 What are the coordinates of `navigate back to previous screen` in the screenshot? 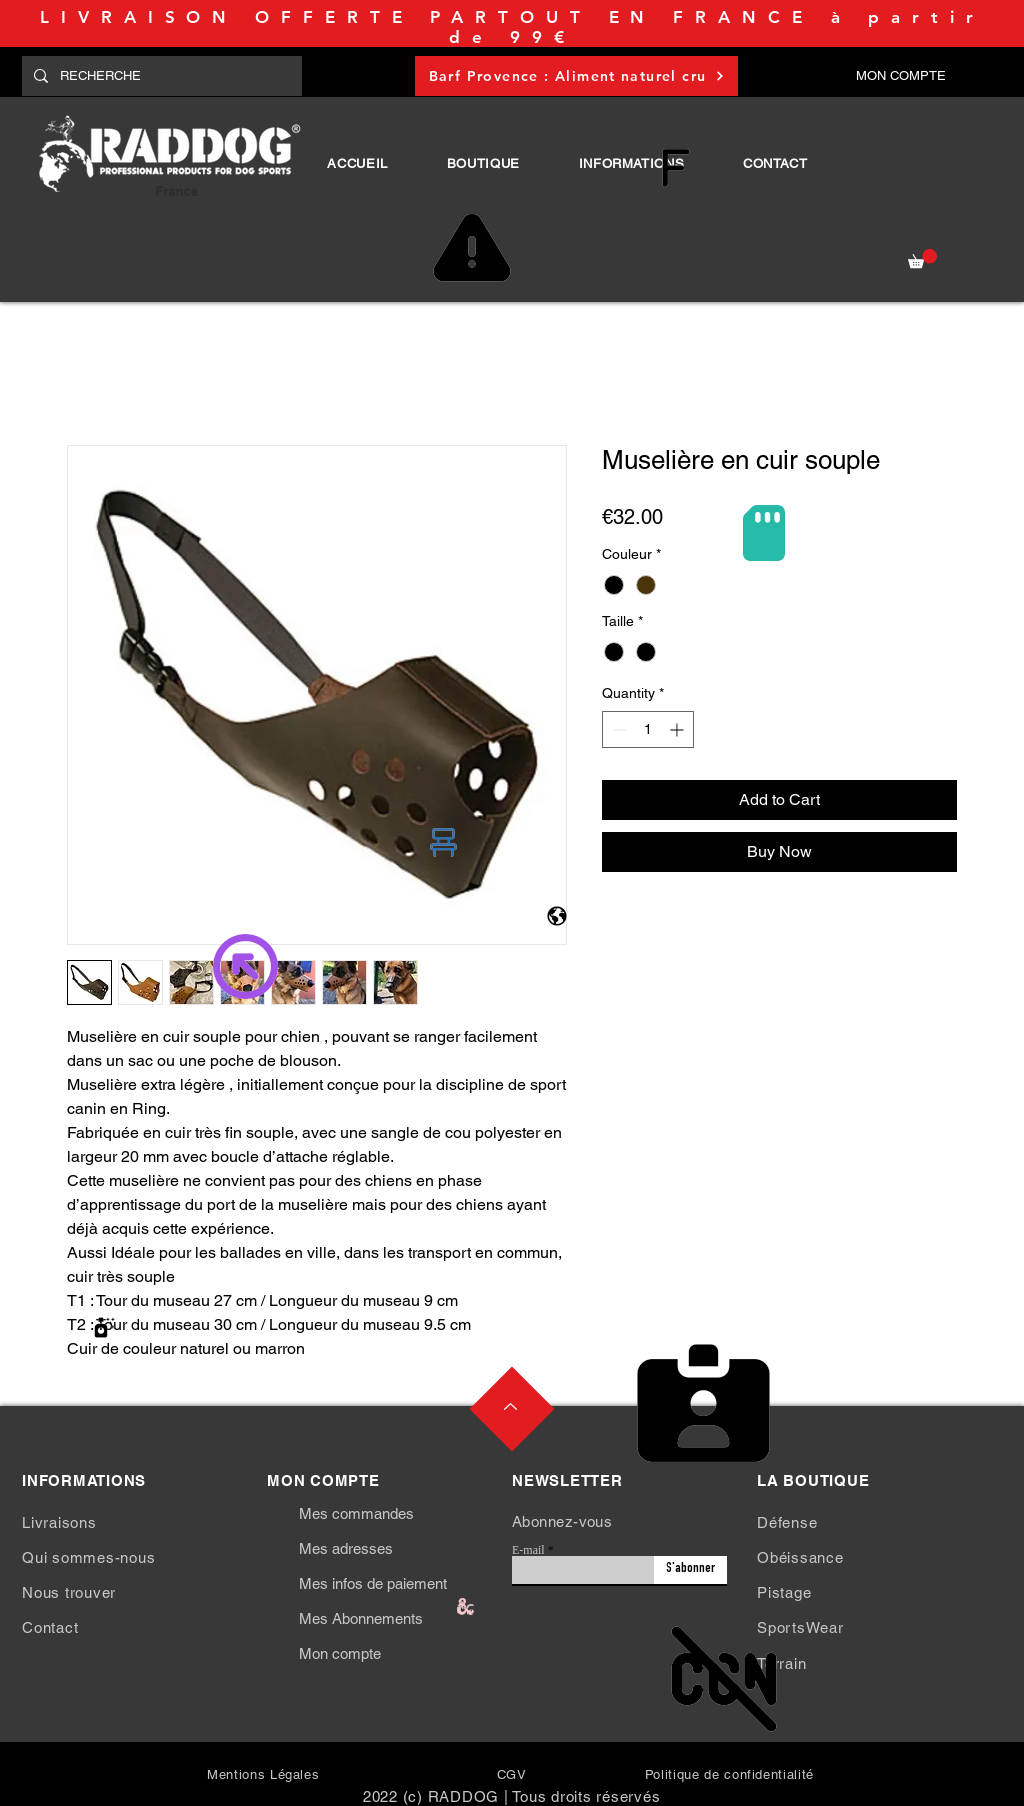 It's located at (245, 966).